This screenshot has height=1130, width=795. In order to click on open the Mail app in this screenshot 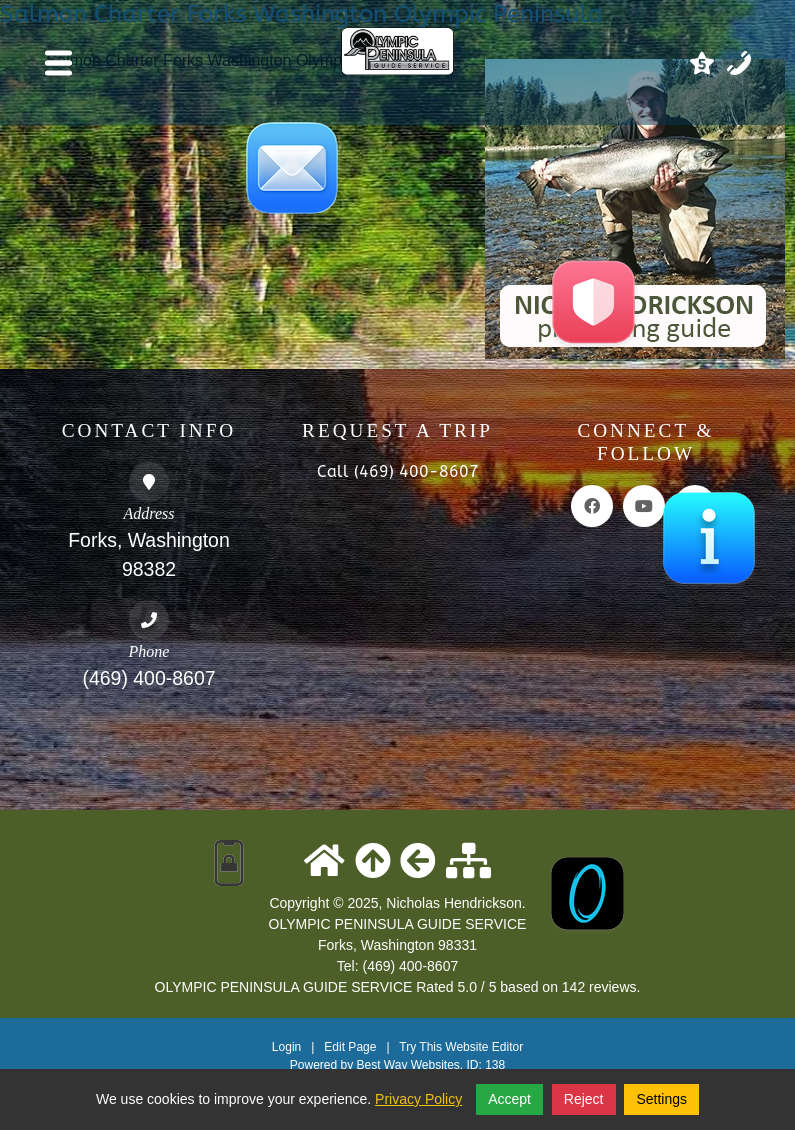, I will do `click(292, 168)`.